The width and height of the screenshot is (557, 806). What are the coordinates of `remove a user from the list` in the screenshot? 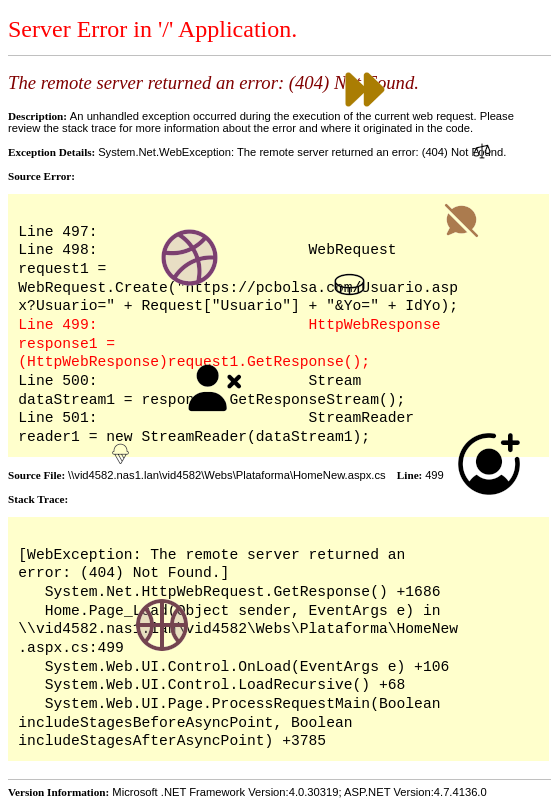 It's located at (213, 387).